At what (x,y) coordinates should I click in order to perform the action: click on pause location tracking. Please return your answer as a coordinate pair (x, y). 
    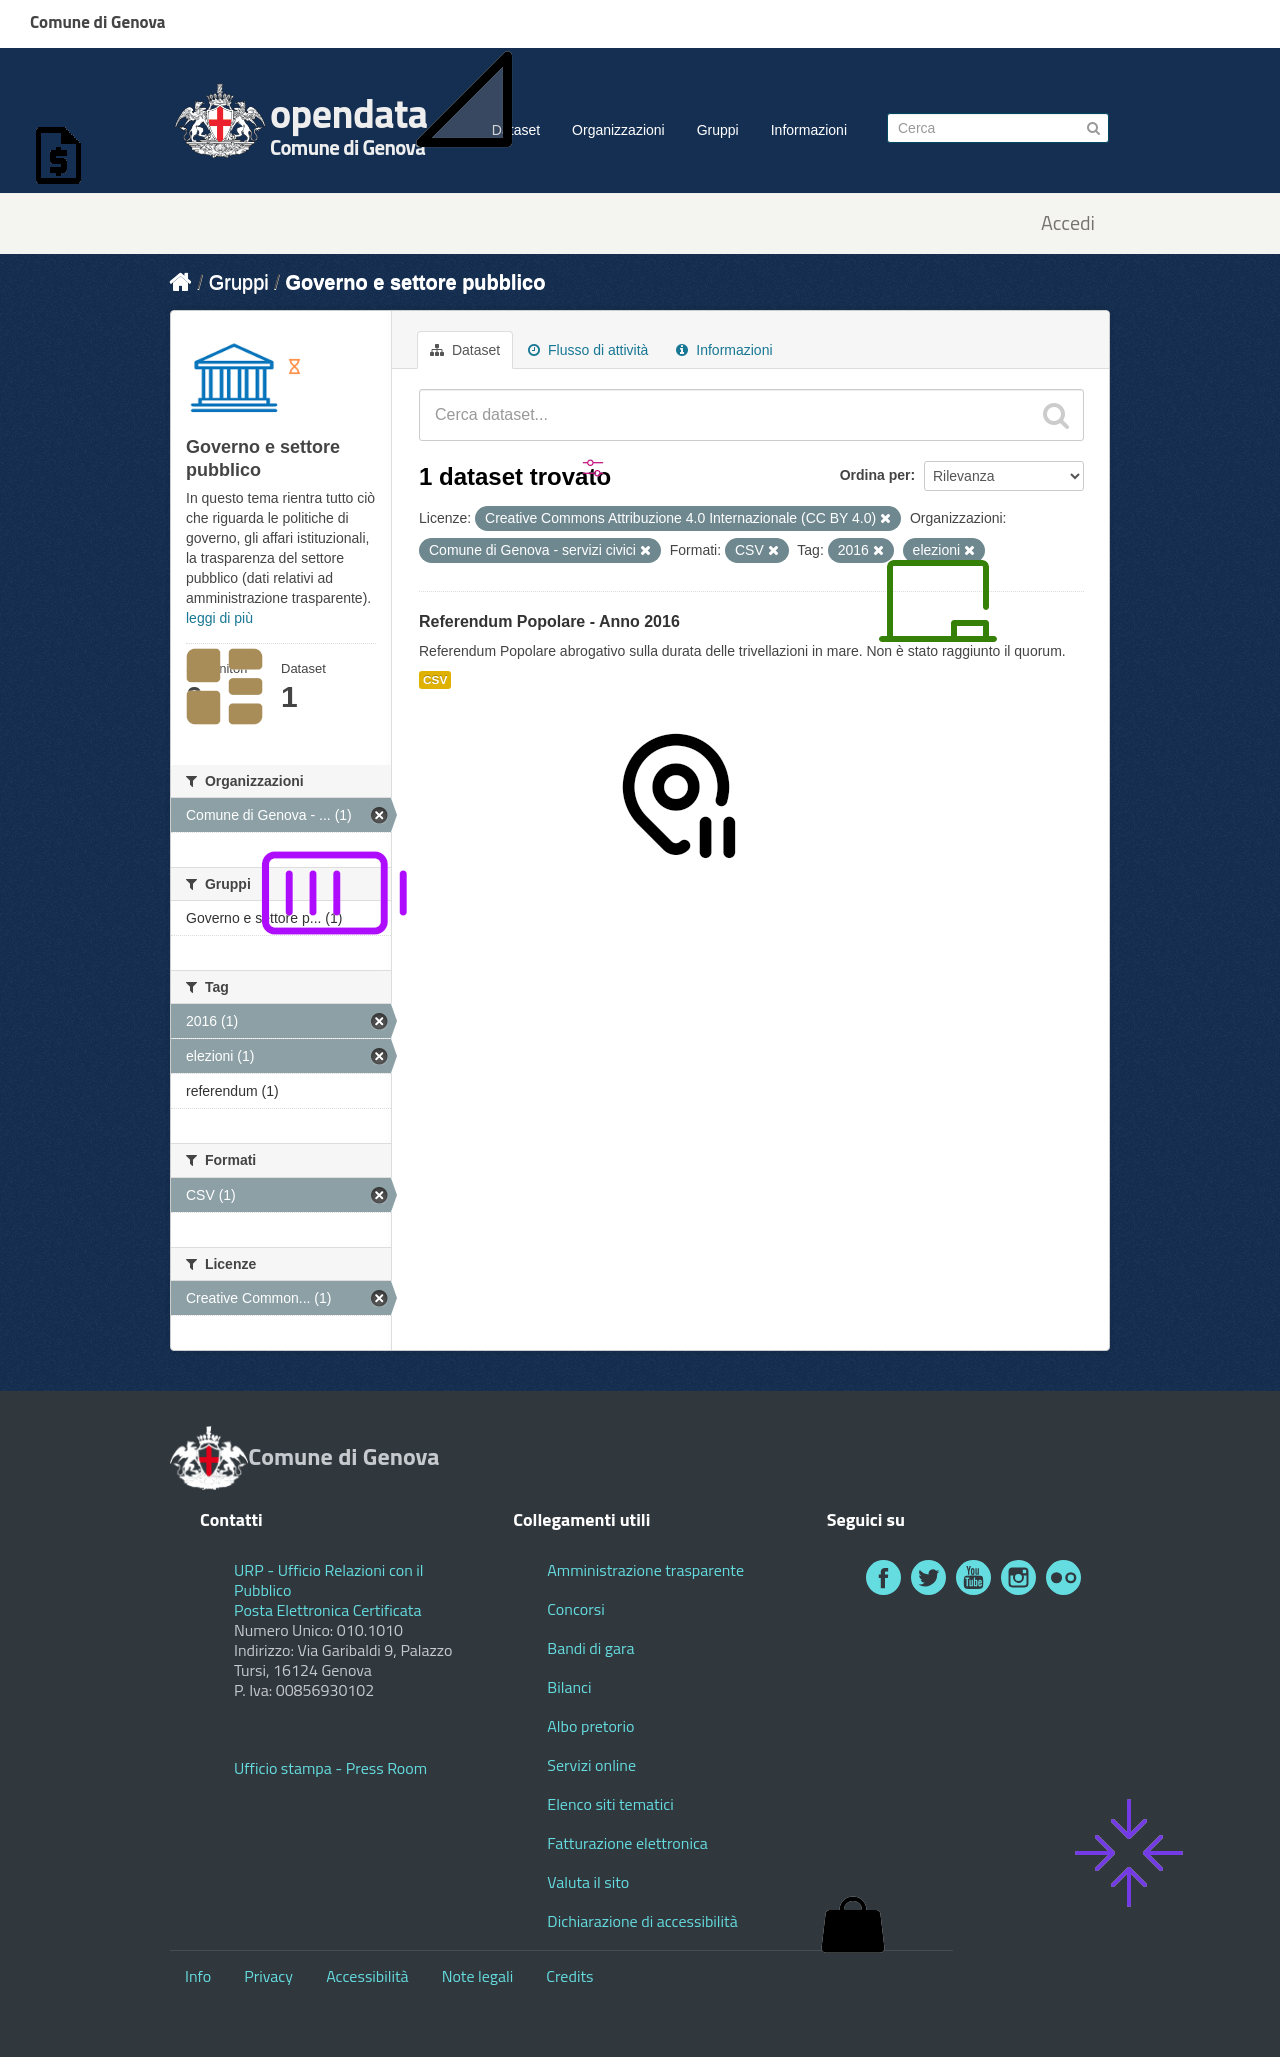
    Looking at the image, I should click on (676, 793).